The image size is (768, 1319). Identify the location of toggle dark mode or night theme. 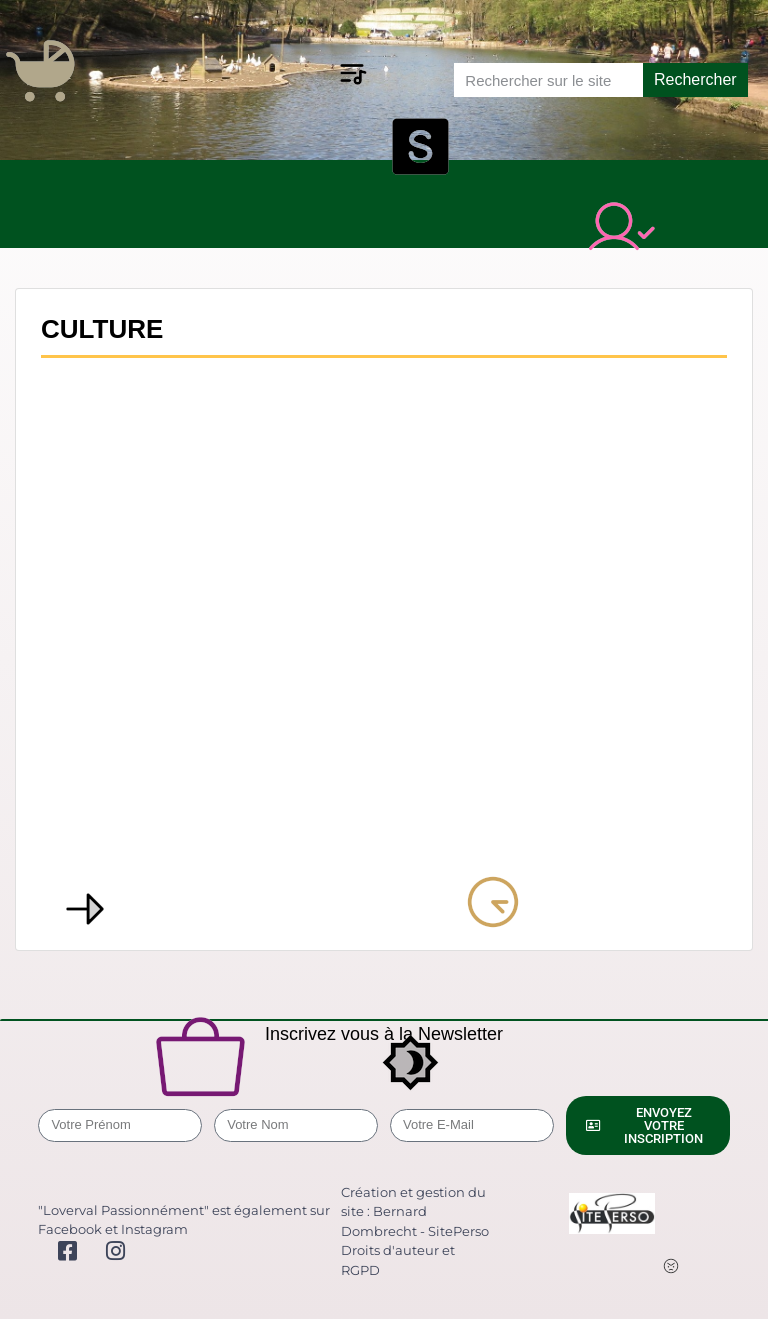
(410, 1062).